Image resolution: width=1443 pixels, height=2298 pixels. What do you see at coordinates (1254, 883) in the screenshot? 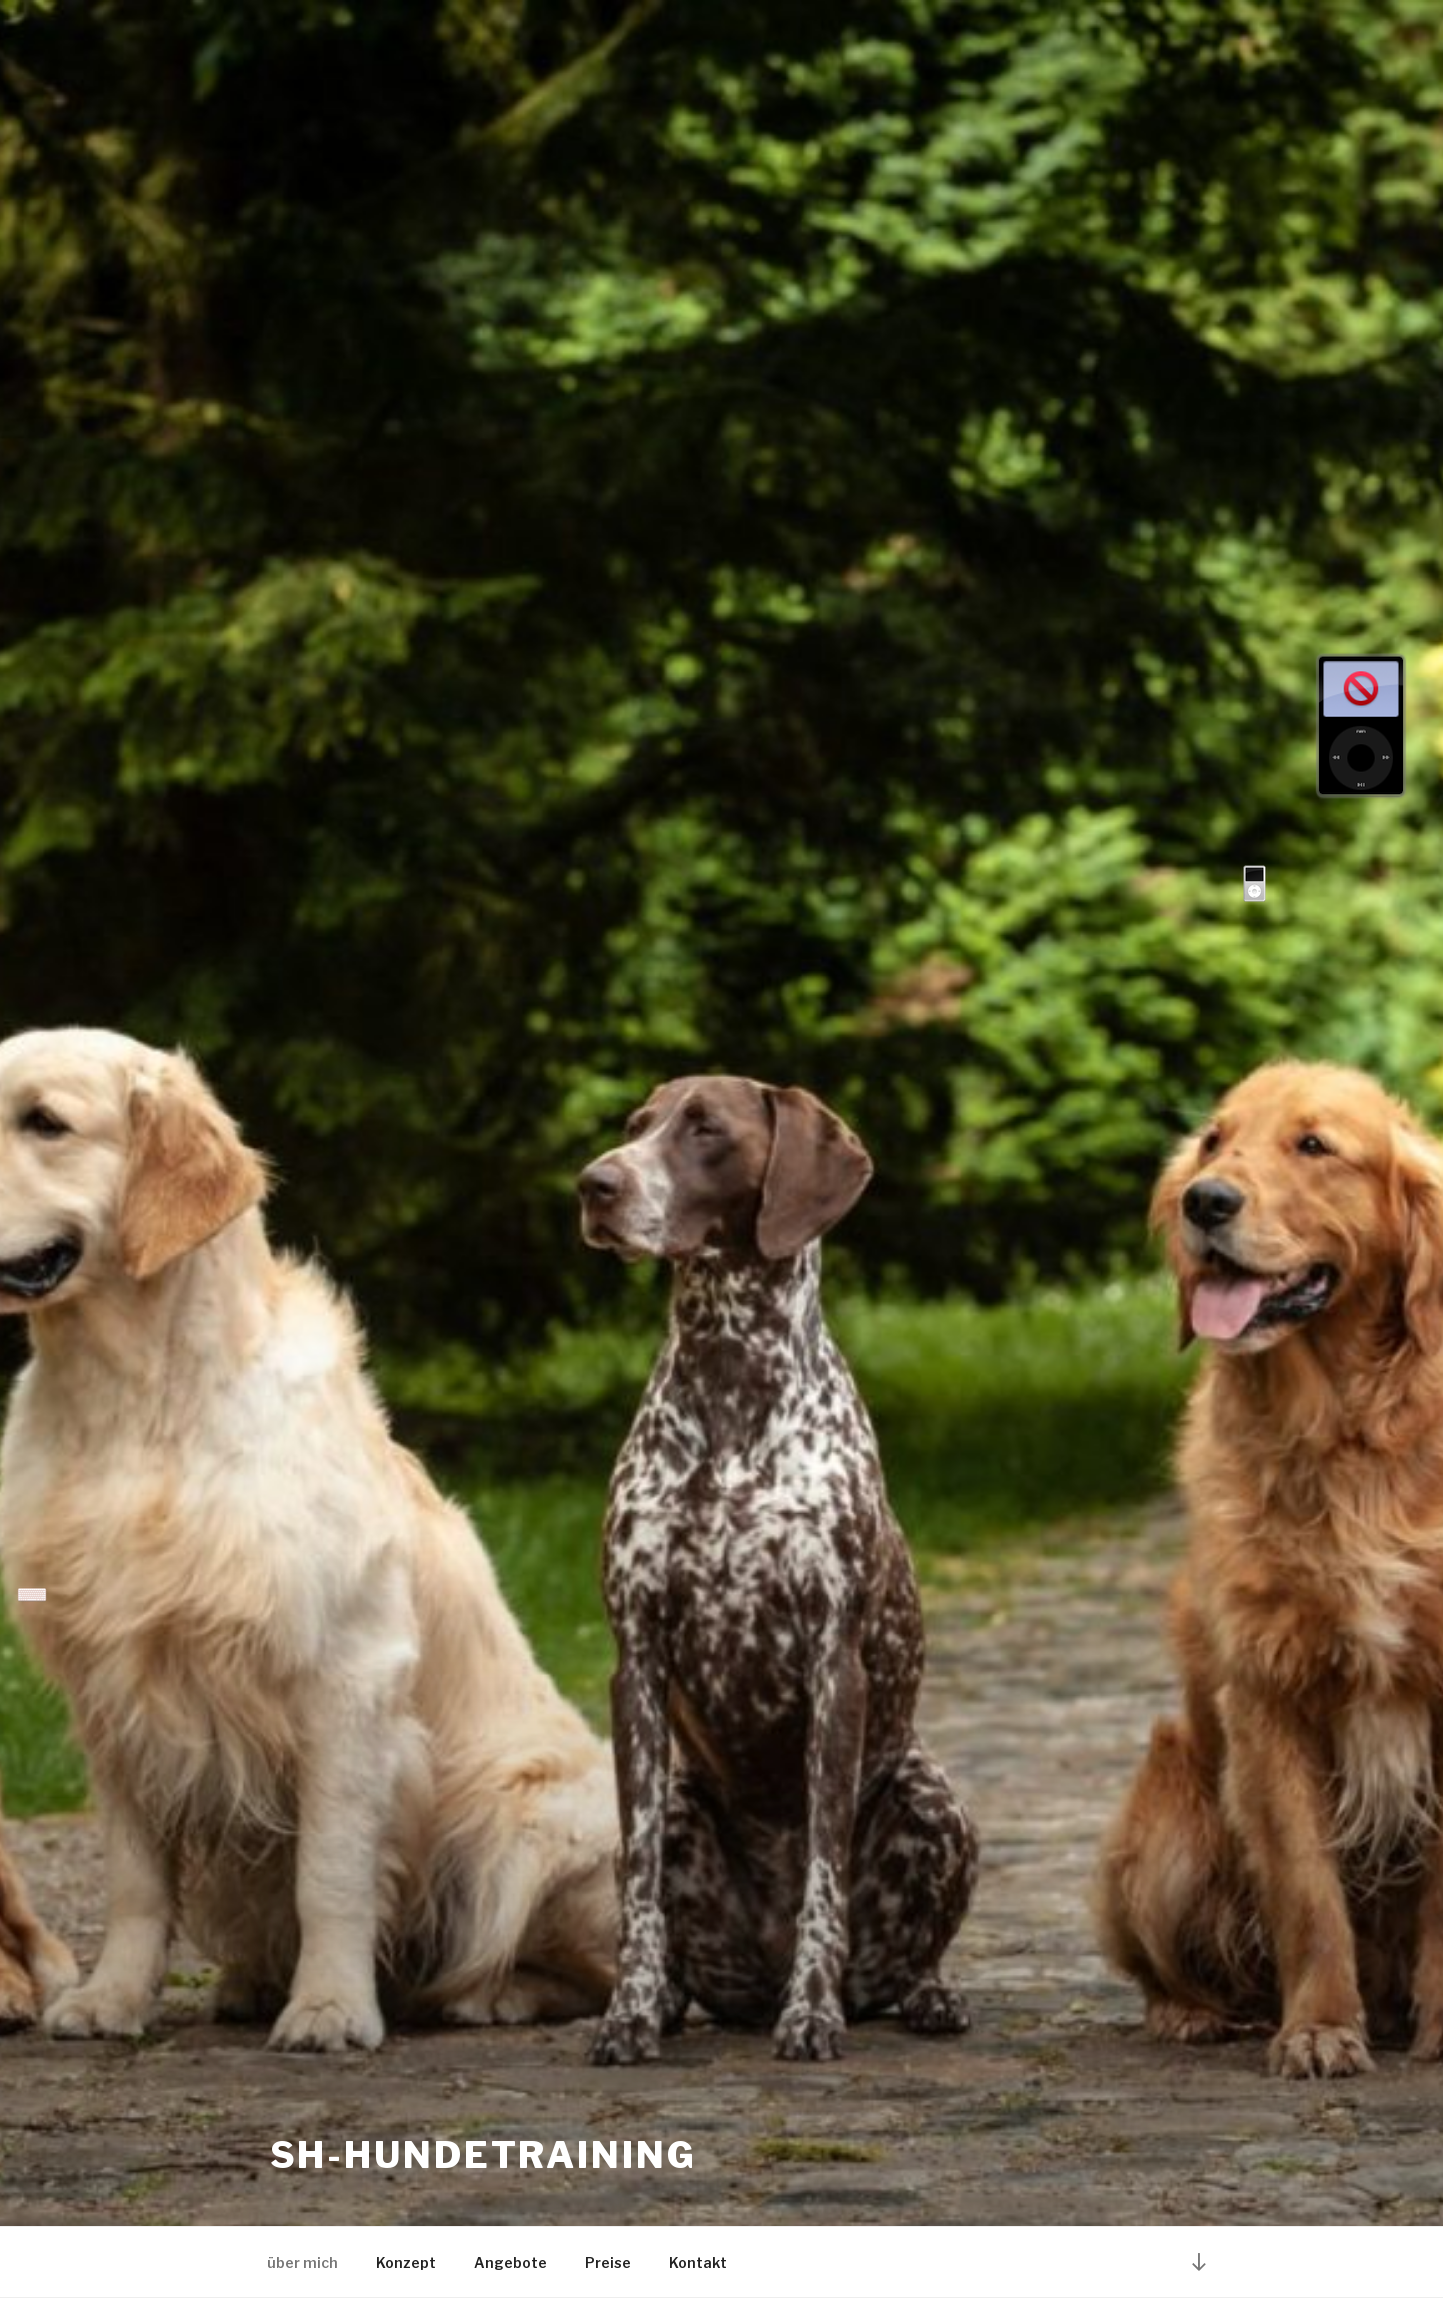
I see `access ipod classic device settings` at bounding box center [1254, 883].